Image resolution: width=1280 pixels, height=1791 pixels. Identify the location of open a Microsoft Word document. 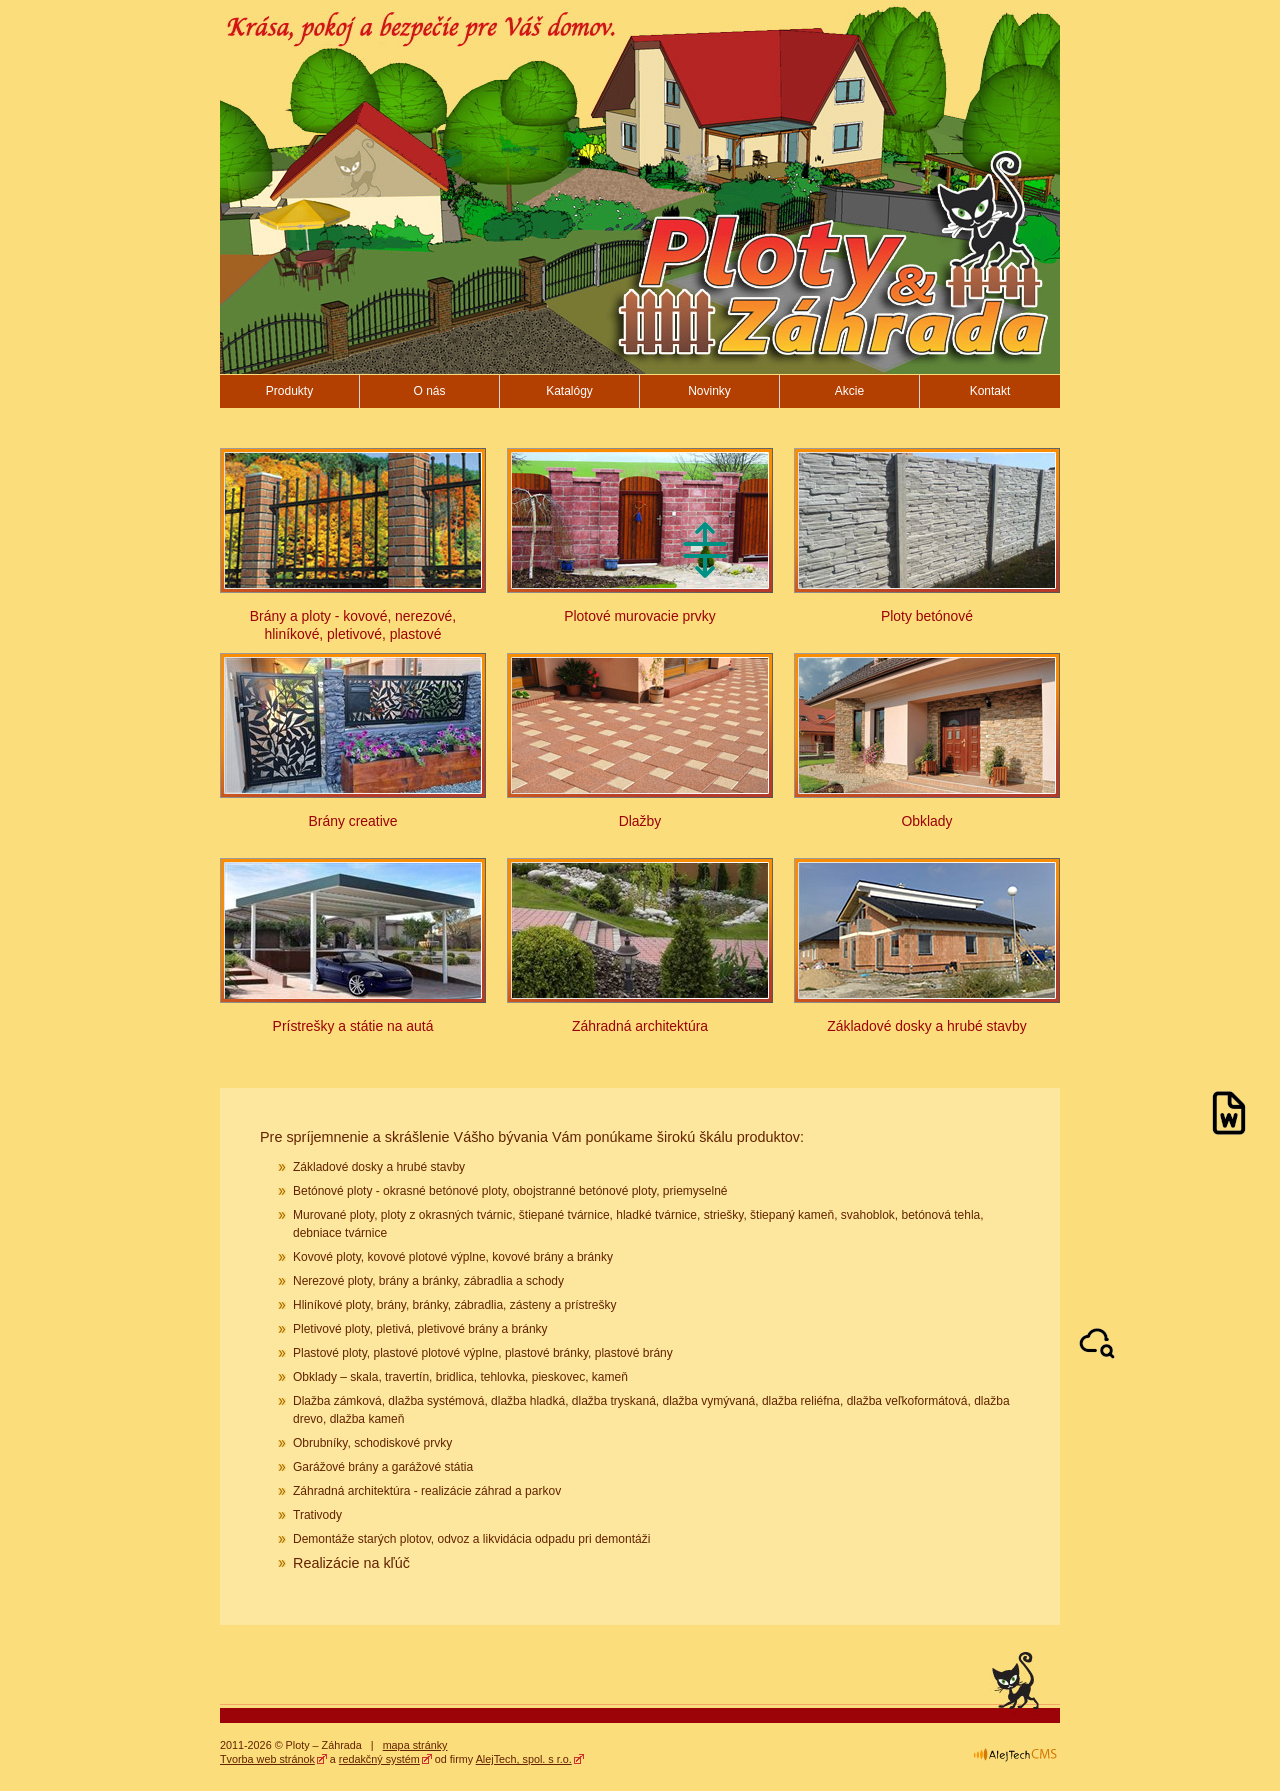
(1229, 1113).